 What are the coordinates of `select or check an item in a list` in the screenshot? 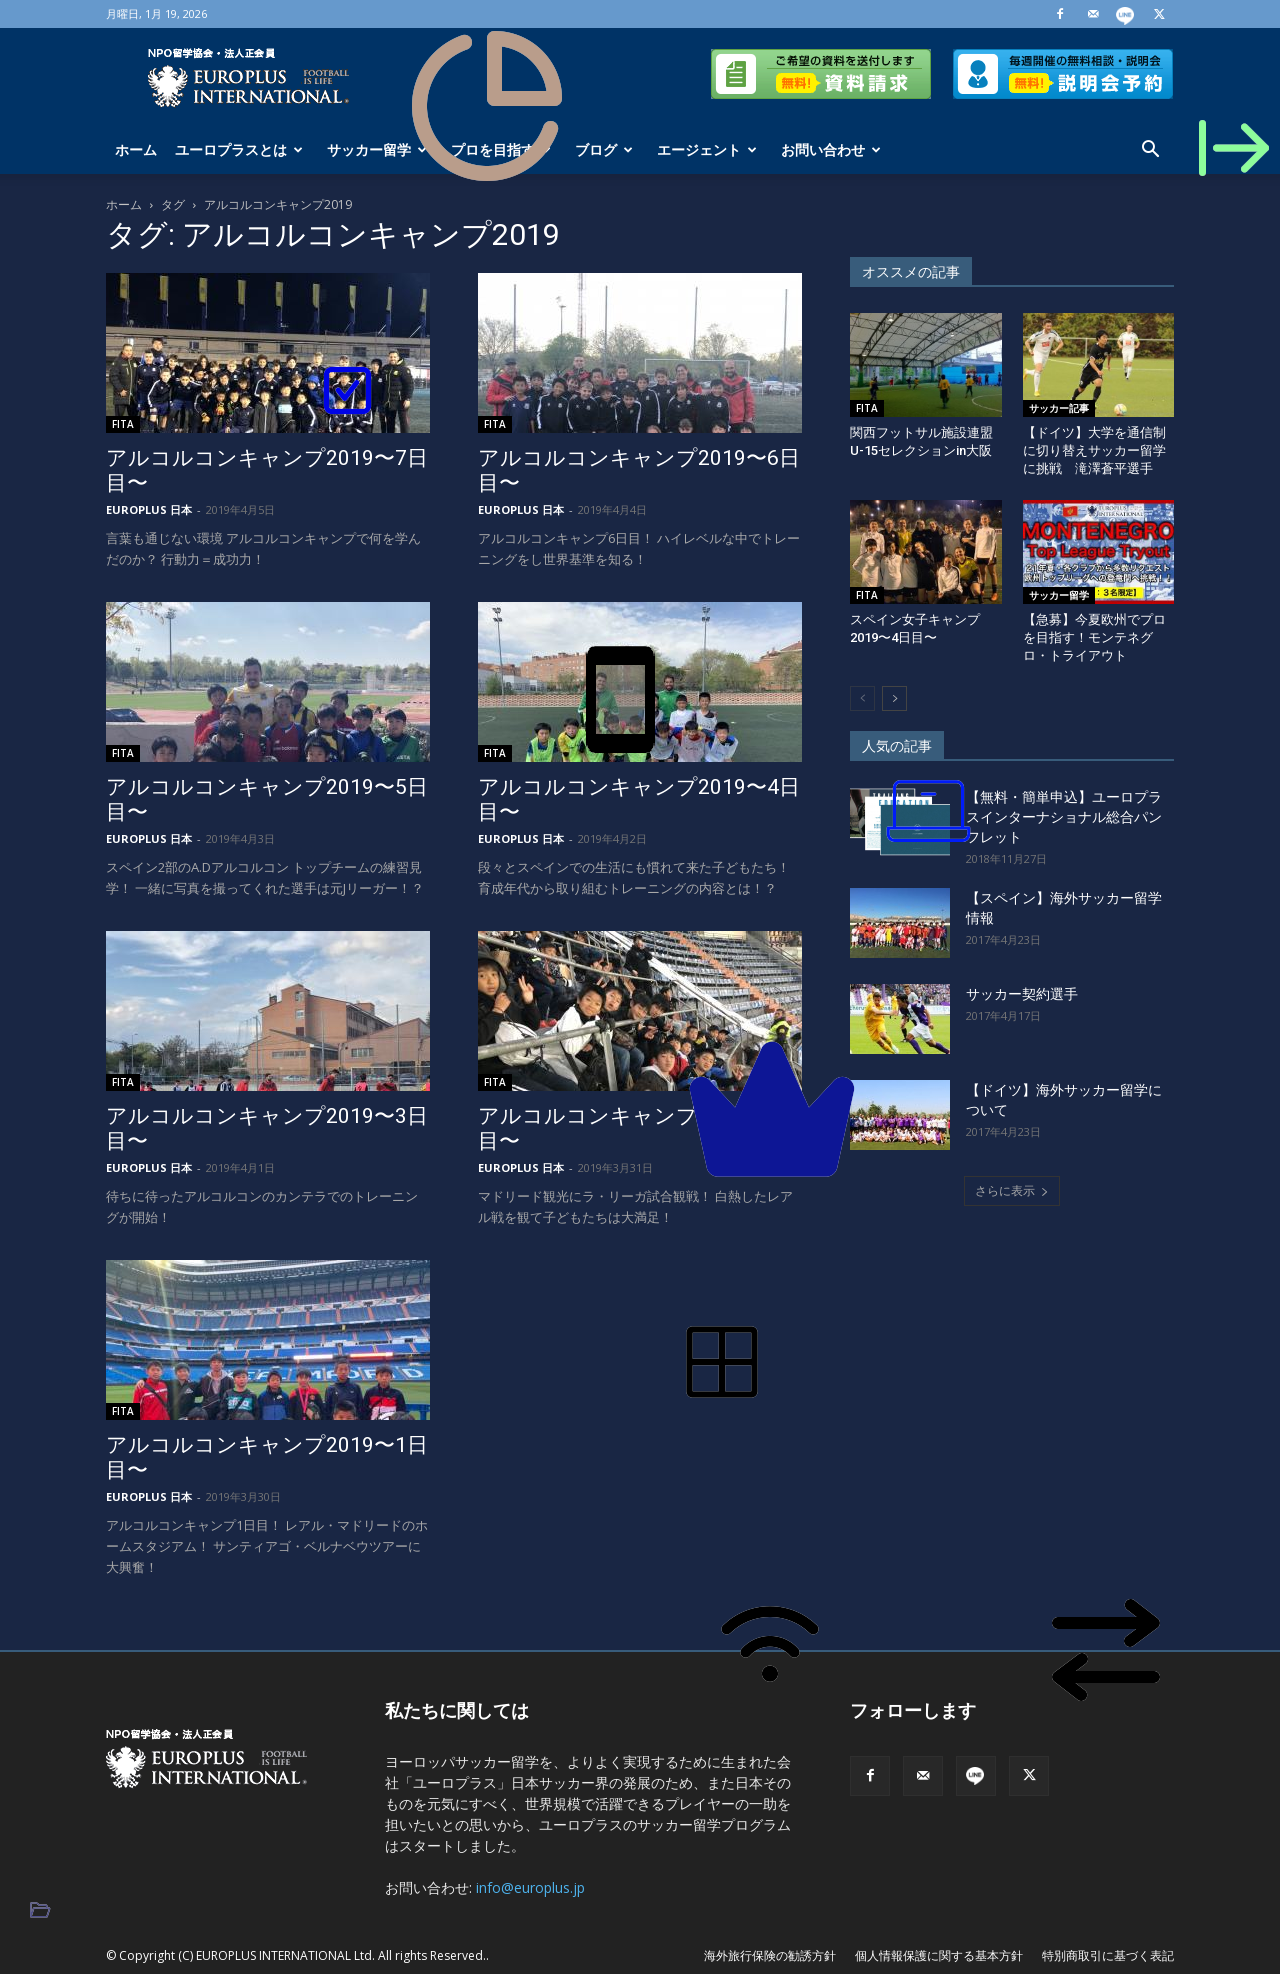 It's located at (347, 390).